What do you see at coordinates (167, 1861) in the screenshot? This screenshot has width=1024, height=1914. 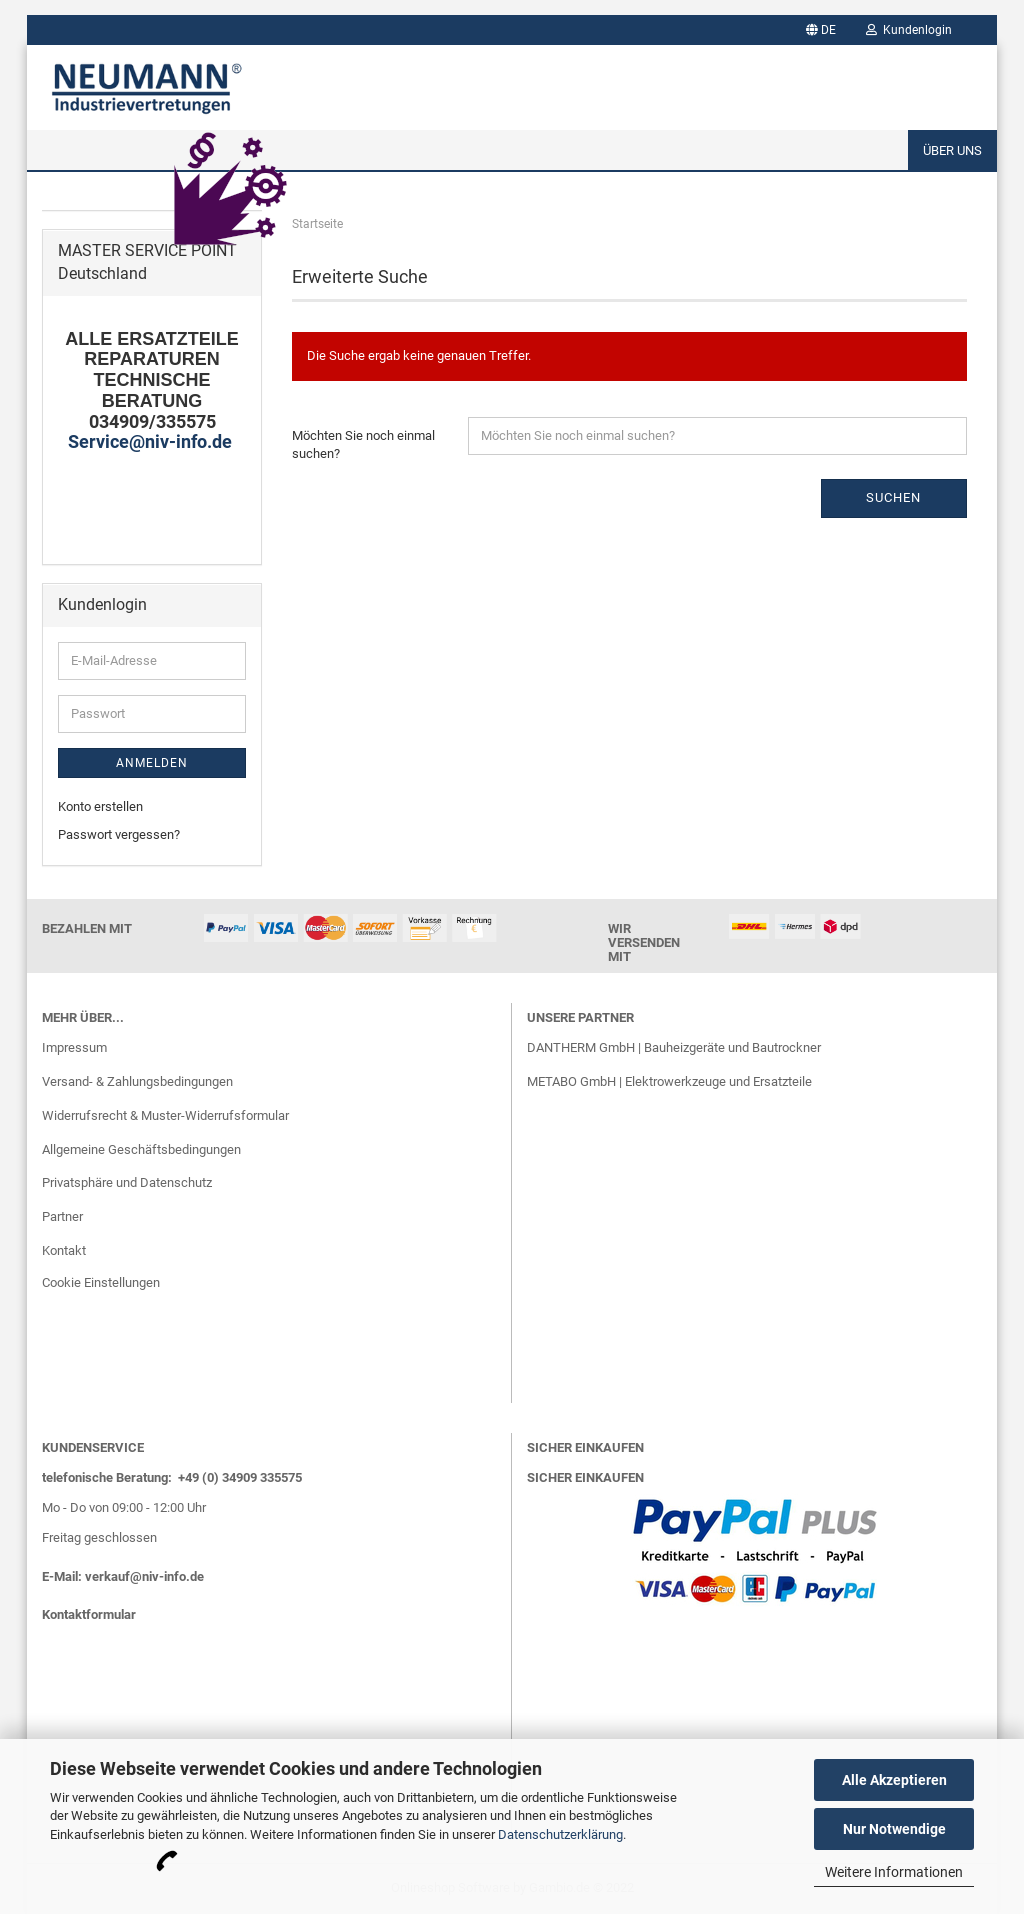 I see `make a phone call` at bounding box center [167, 1861].